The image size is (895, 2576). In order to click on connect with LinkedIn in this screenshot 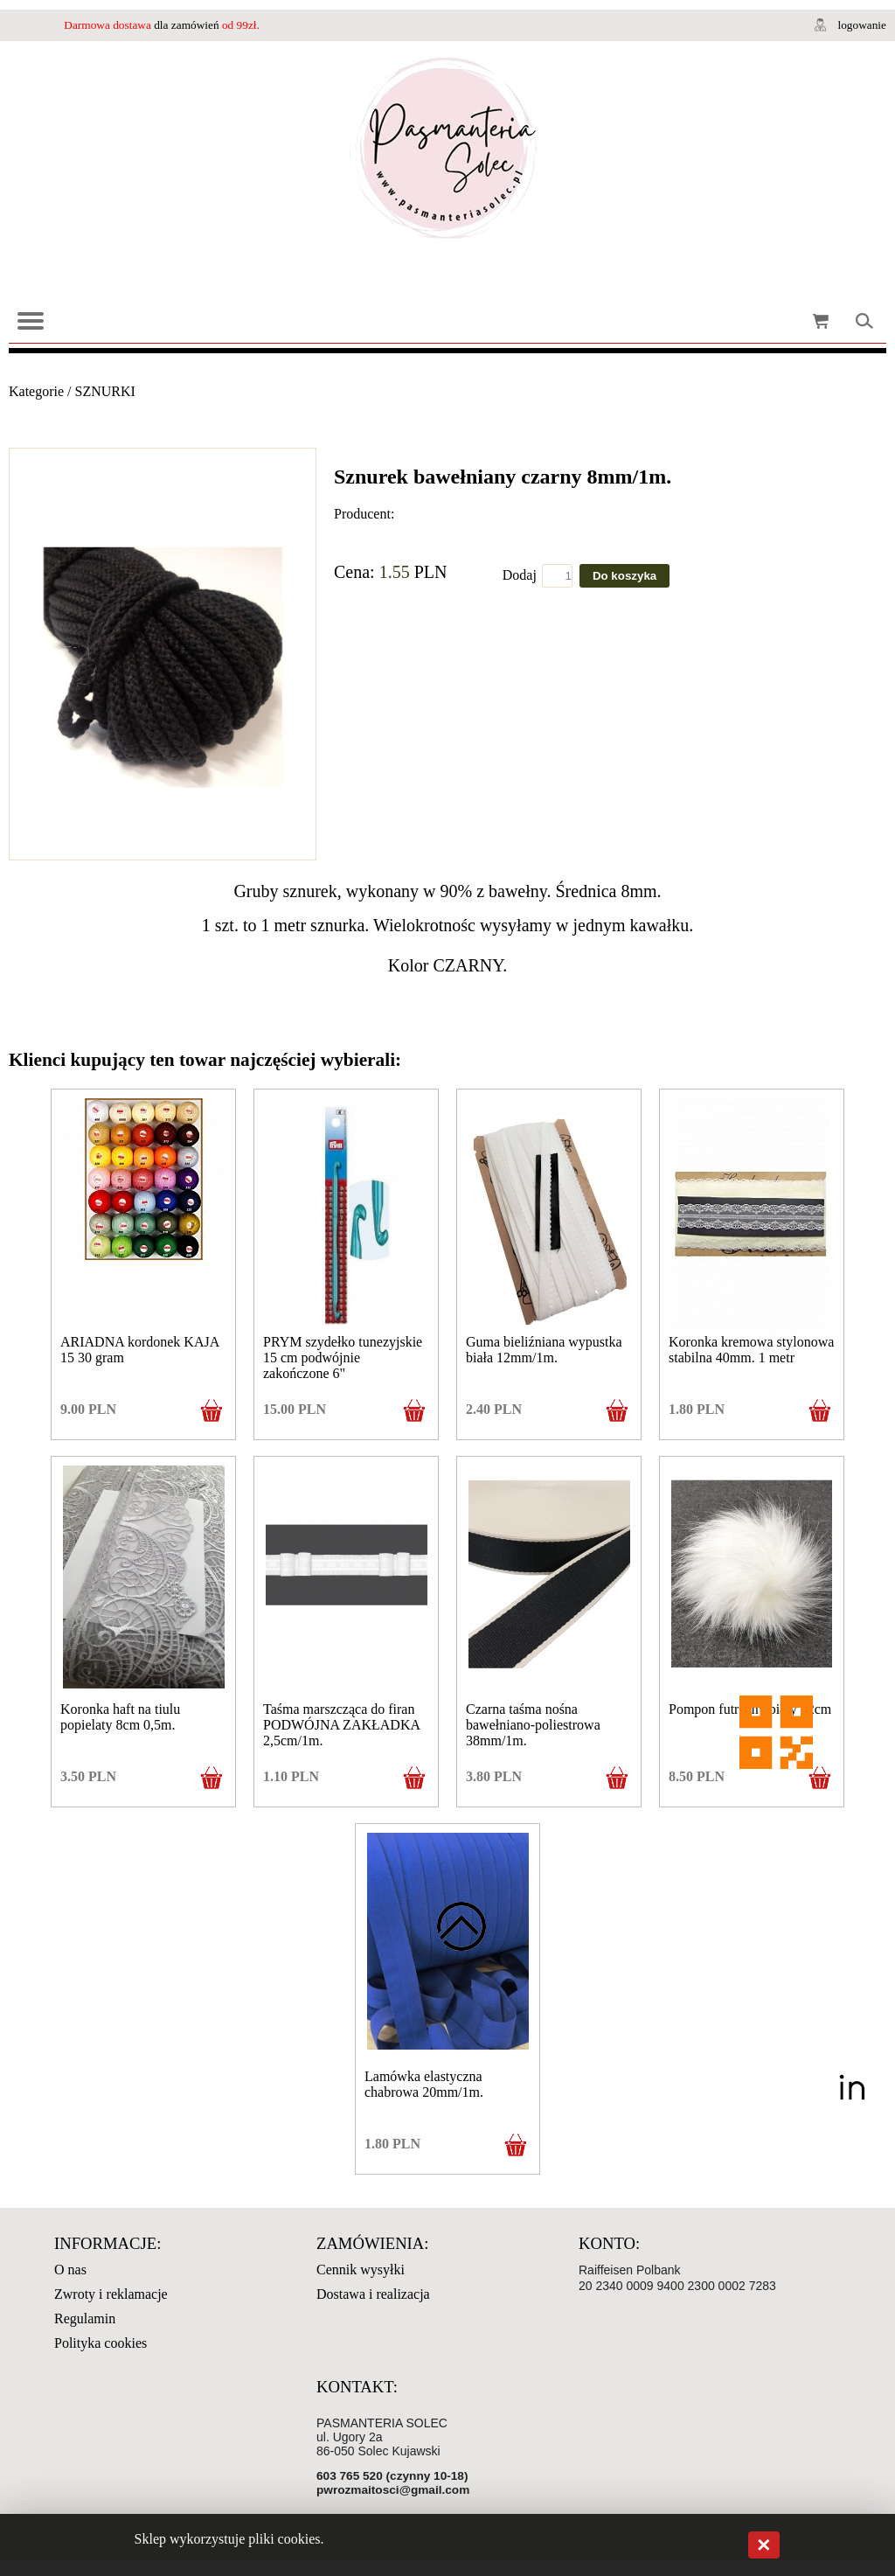, I will do `click(851, 2086)`.